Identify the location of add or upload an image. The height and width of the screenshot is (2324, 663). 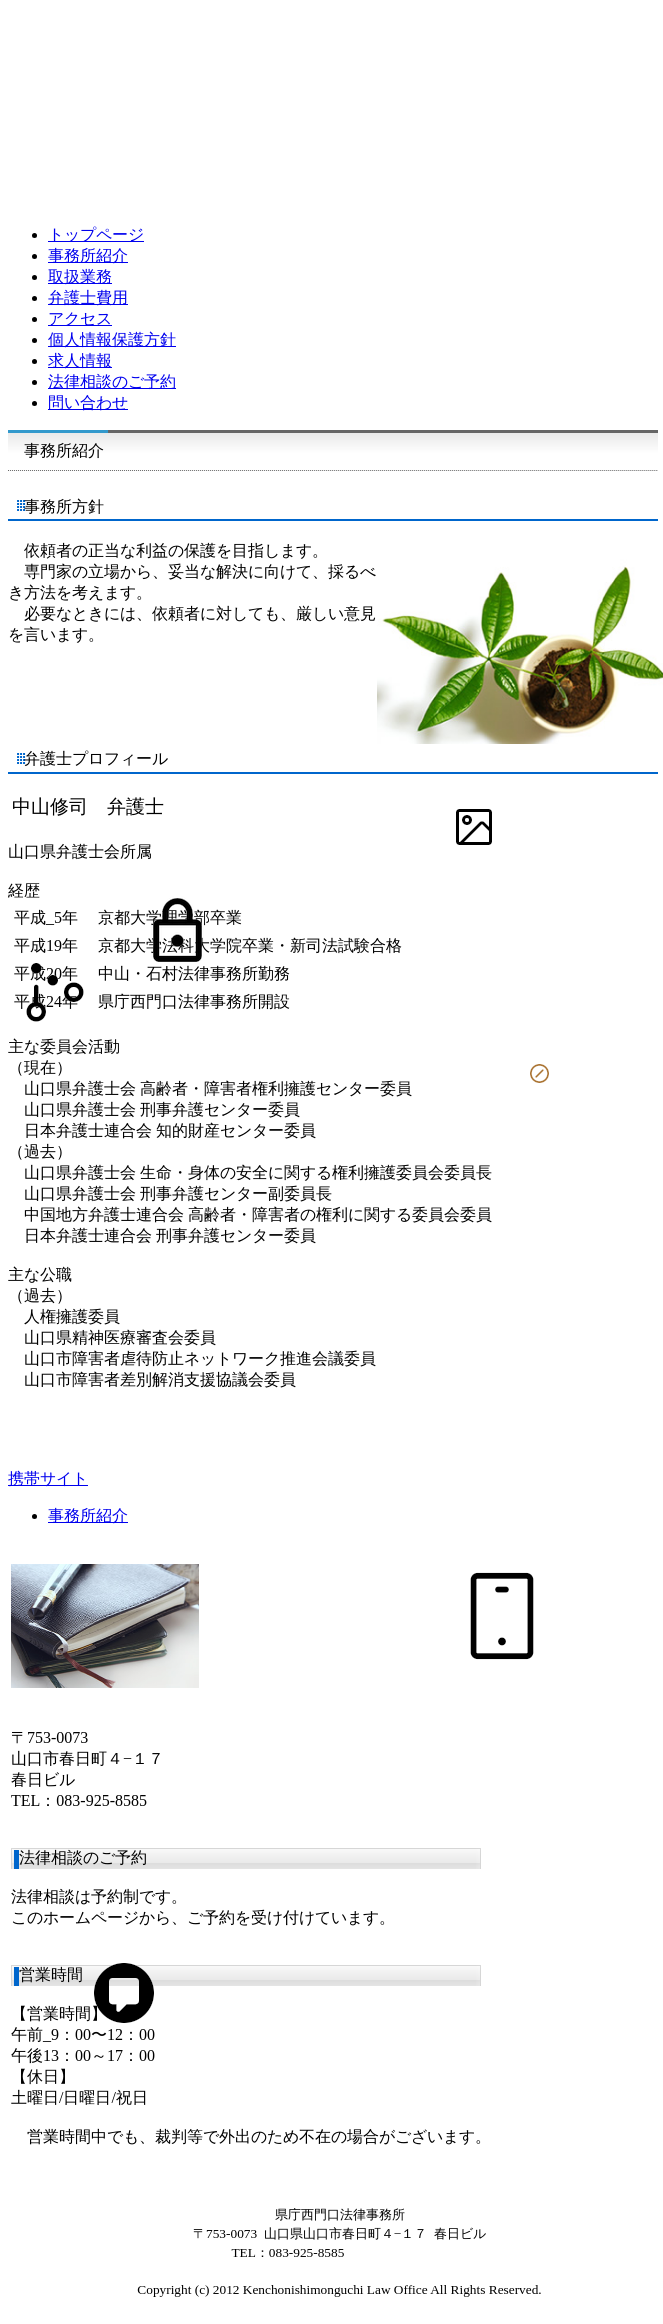
(474, 827).